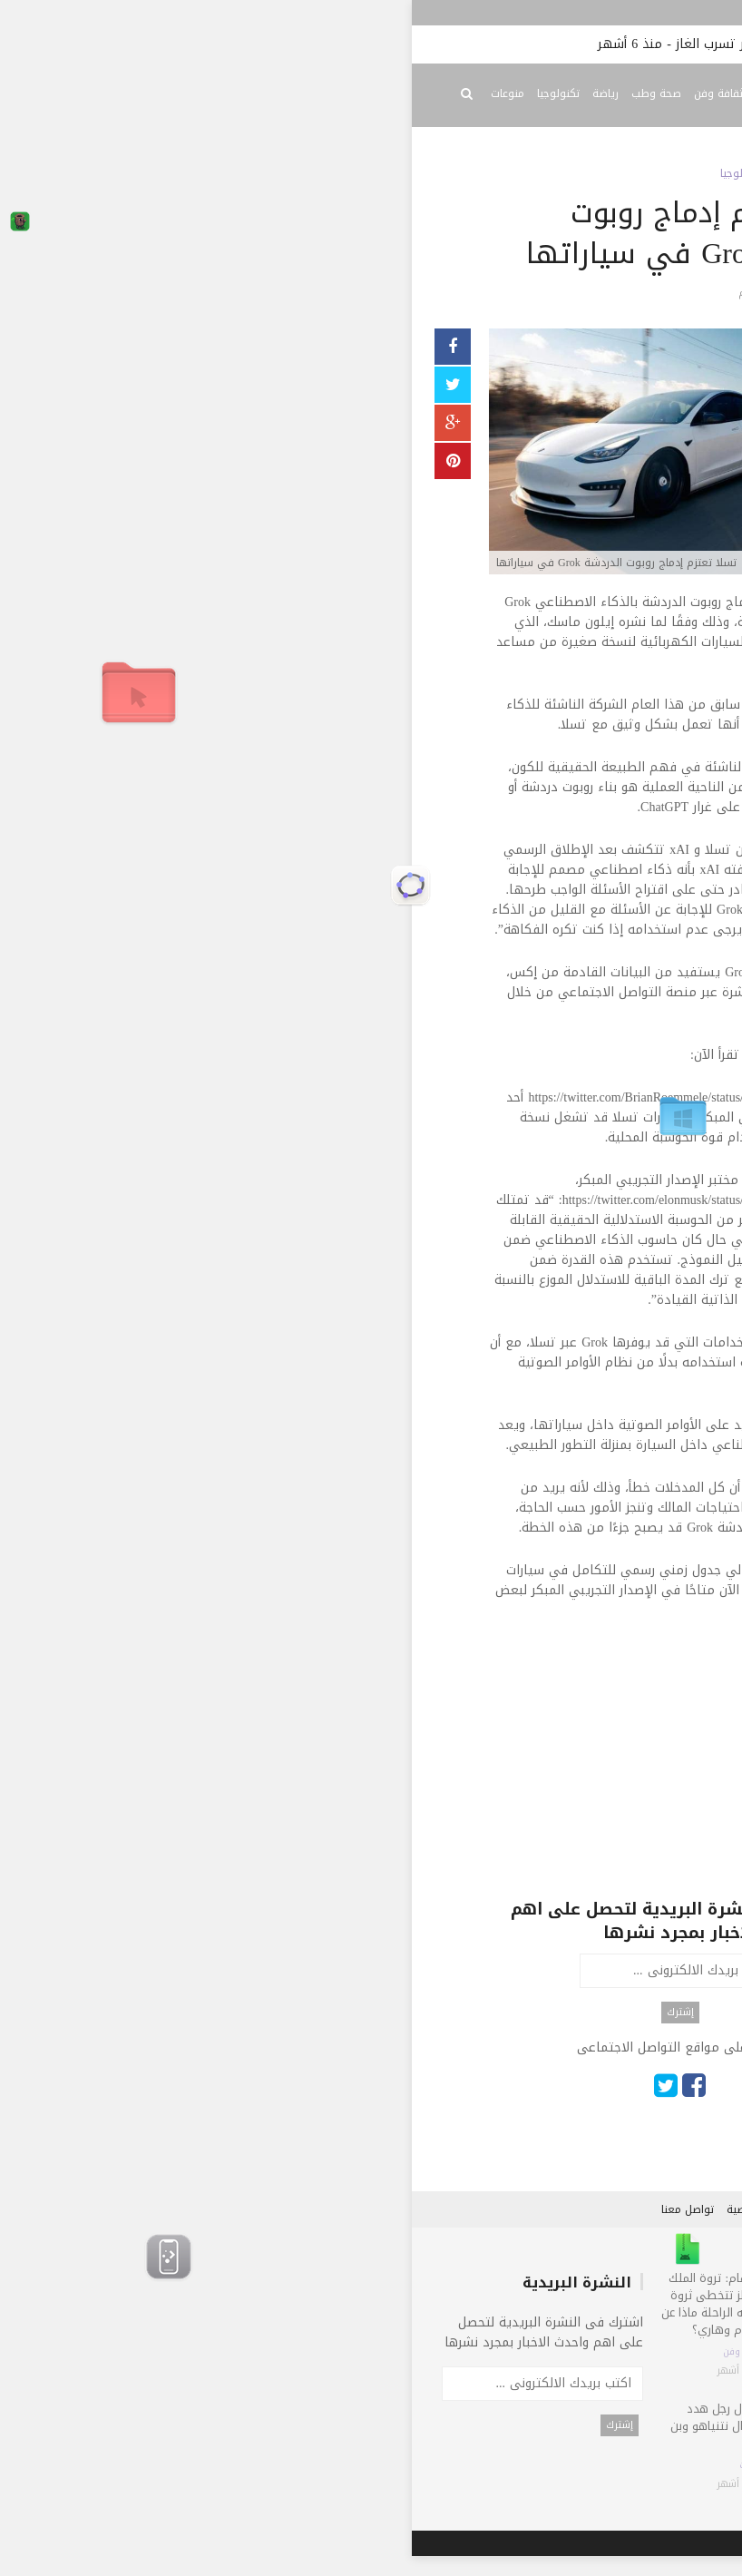 This screenshot has width=742, height=2576. I want to click on launch ricochlime game app, so click(20, 221).